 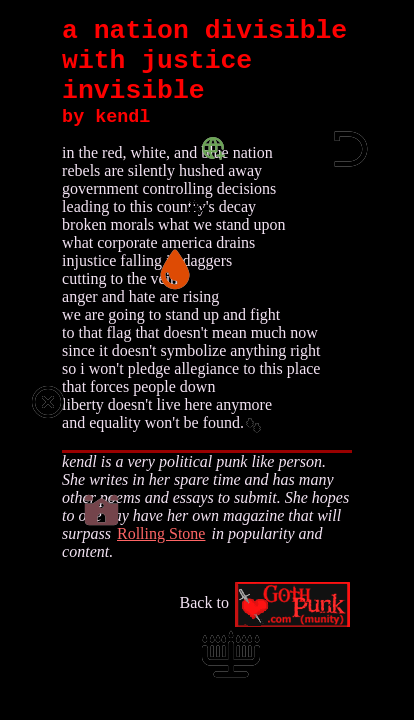 What do you see at coordinates (101, 509) in the screenshot?
I see `find nearby synagogues` at bounding box center [101, 509].